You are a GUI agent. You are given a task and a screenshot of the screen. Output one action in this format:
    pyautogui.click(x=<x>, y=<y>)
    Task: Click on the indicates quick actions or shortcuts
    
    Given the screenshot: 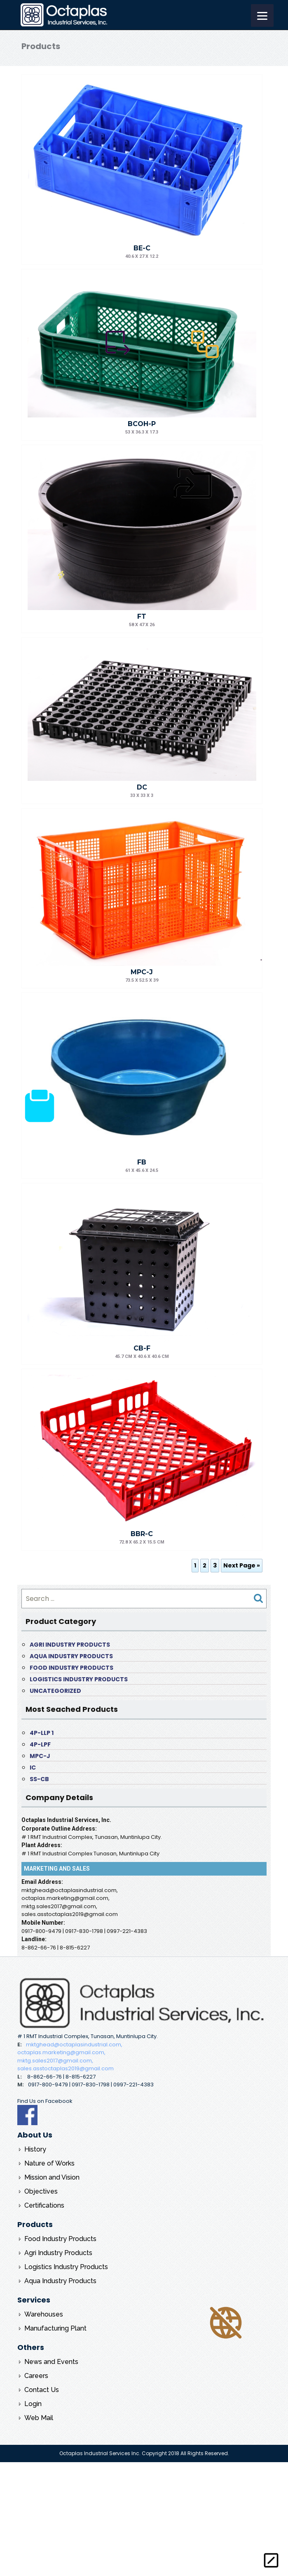 What is the action you would take?
    pyautogui.click(x=61, y=575)
    